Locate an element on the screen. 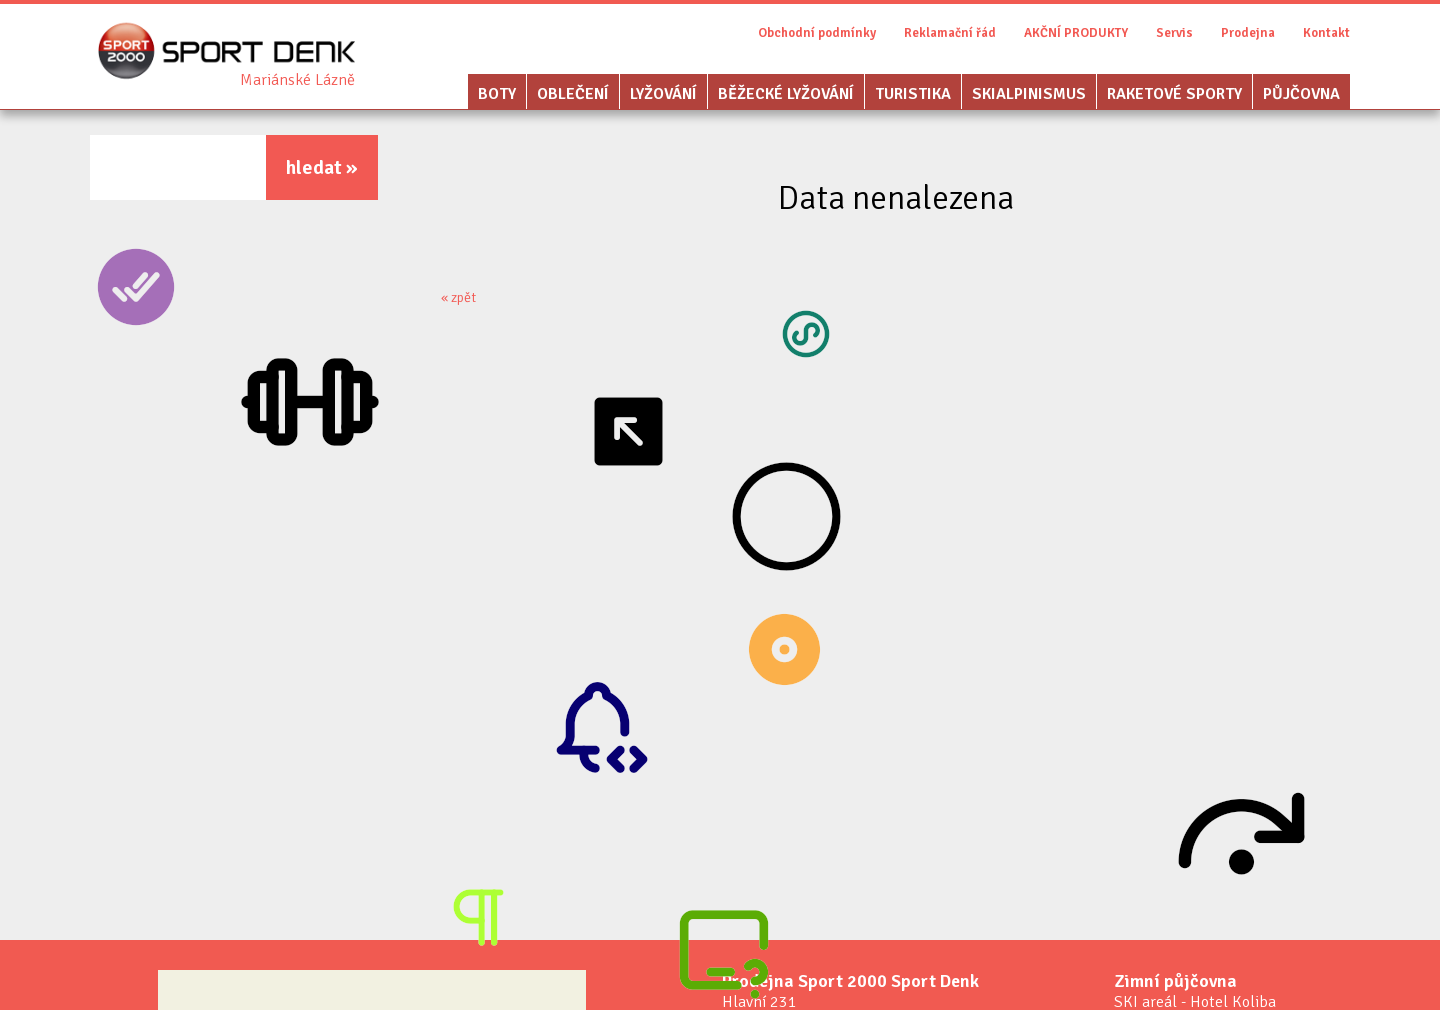 The image size is (1440, 1010). redo action with active state indicator is located at coordinates (1241, 830).